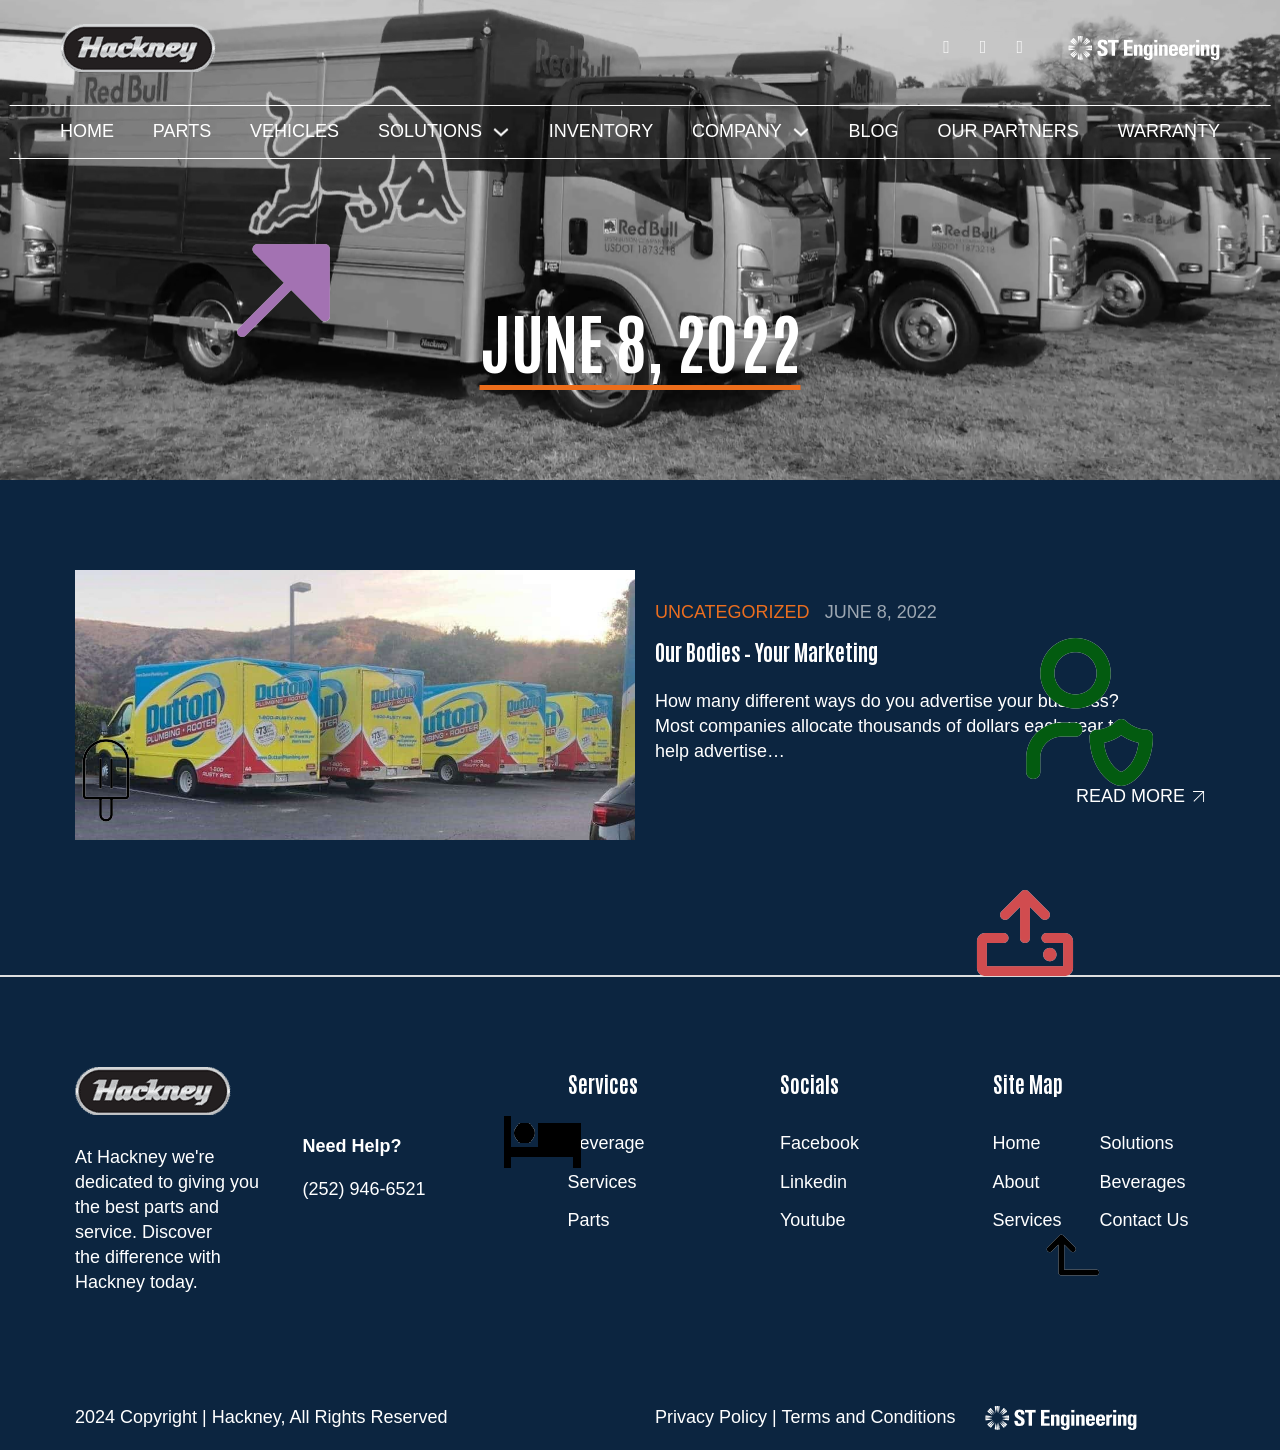  Describe the element at coordinates (1075, 708) in the screenshot. I see `view or manage account security settings` at that location.